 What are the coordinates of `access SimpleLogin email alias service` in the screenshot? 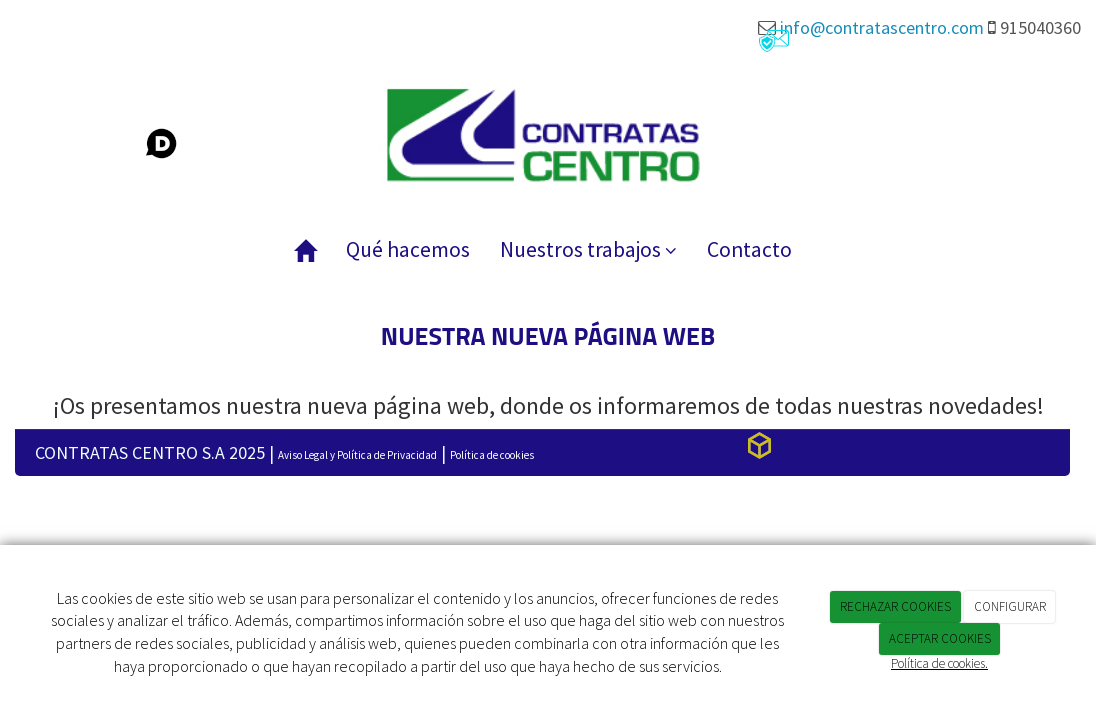 It's located at (774, 41).